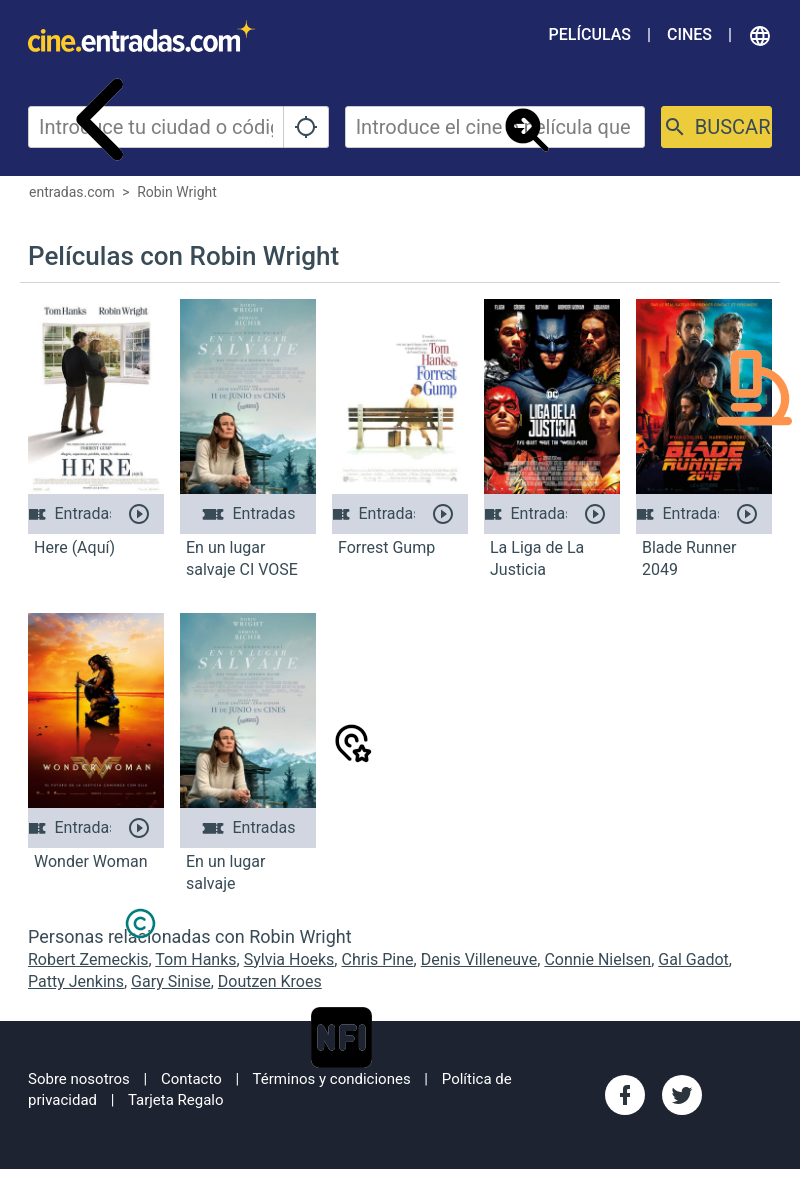 The image size is (800, 1192). What do you see at coordinates (105, 119) in the screenshot?
I see `go back to the previous screen` at bounding box center [105, 119].